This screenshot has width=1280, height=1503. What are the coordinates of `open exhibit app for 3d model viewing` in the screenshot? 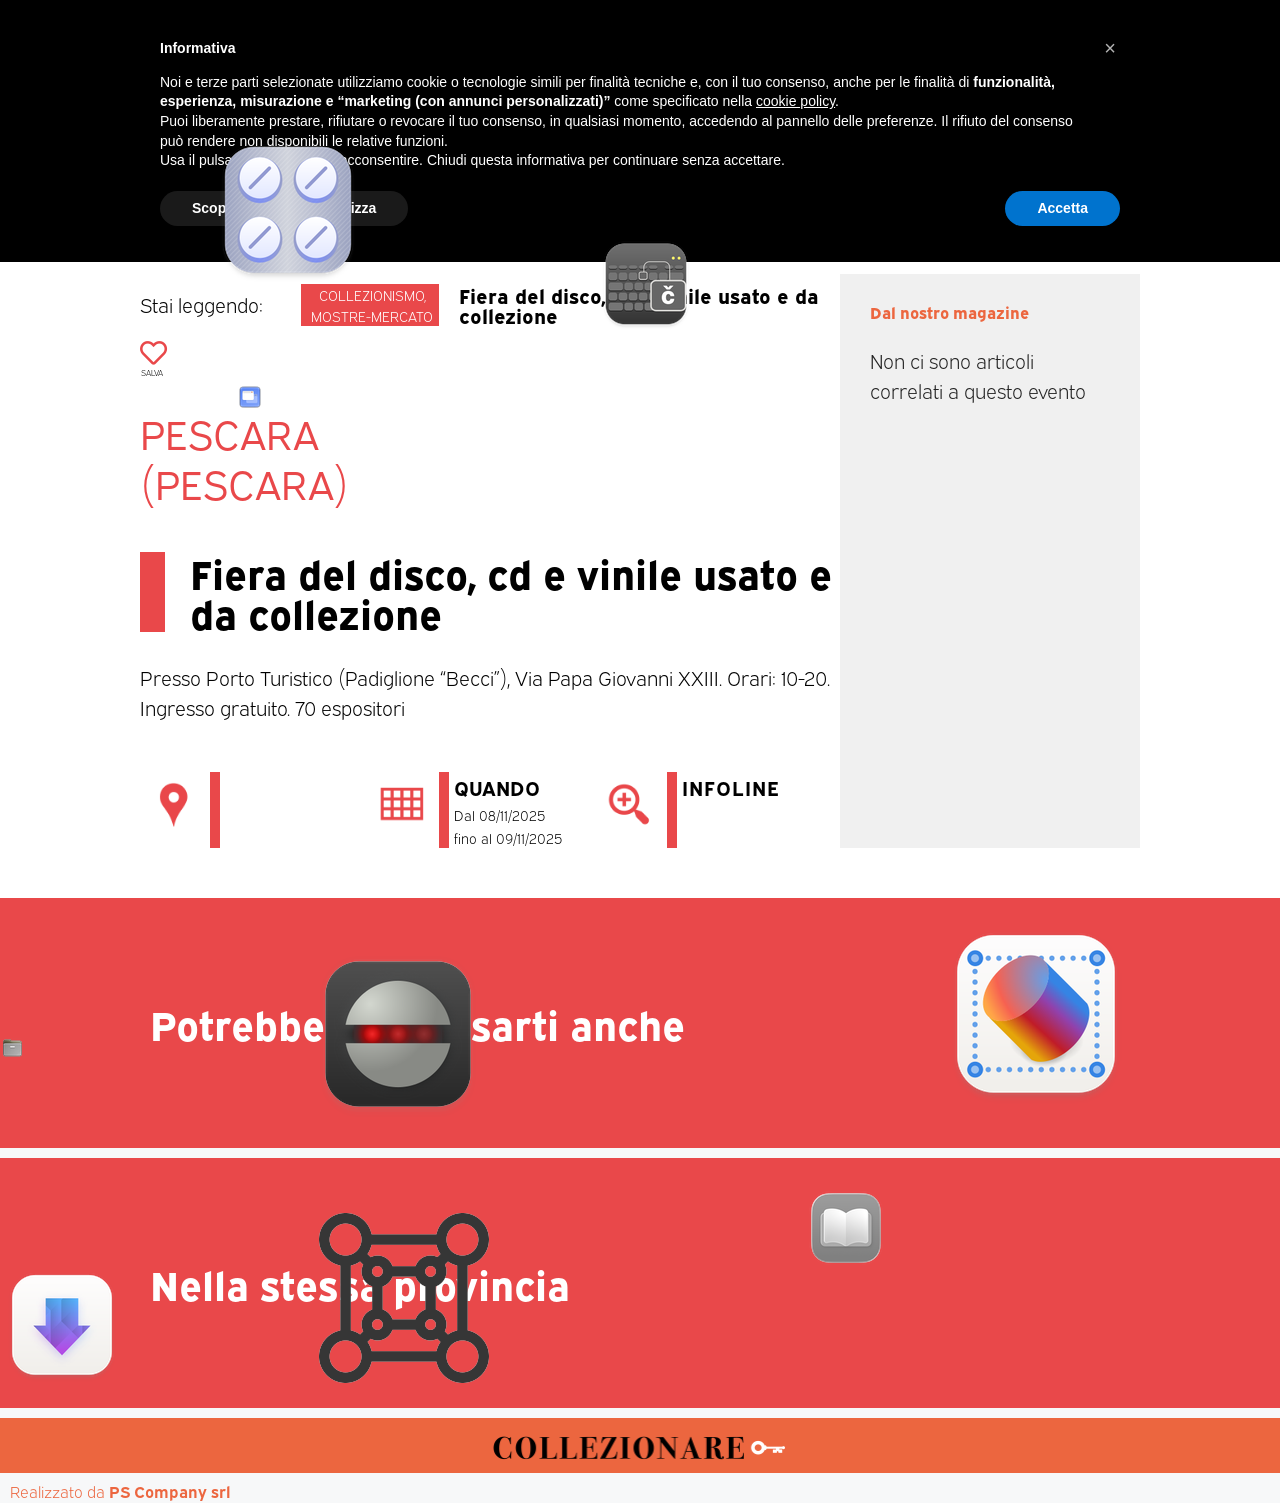 It's located at (1036, 1014).